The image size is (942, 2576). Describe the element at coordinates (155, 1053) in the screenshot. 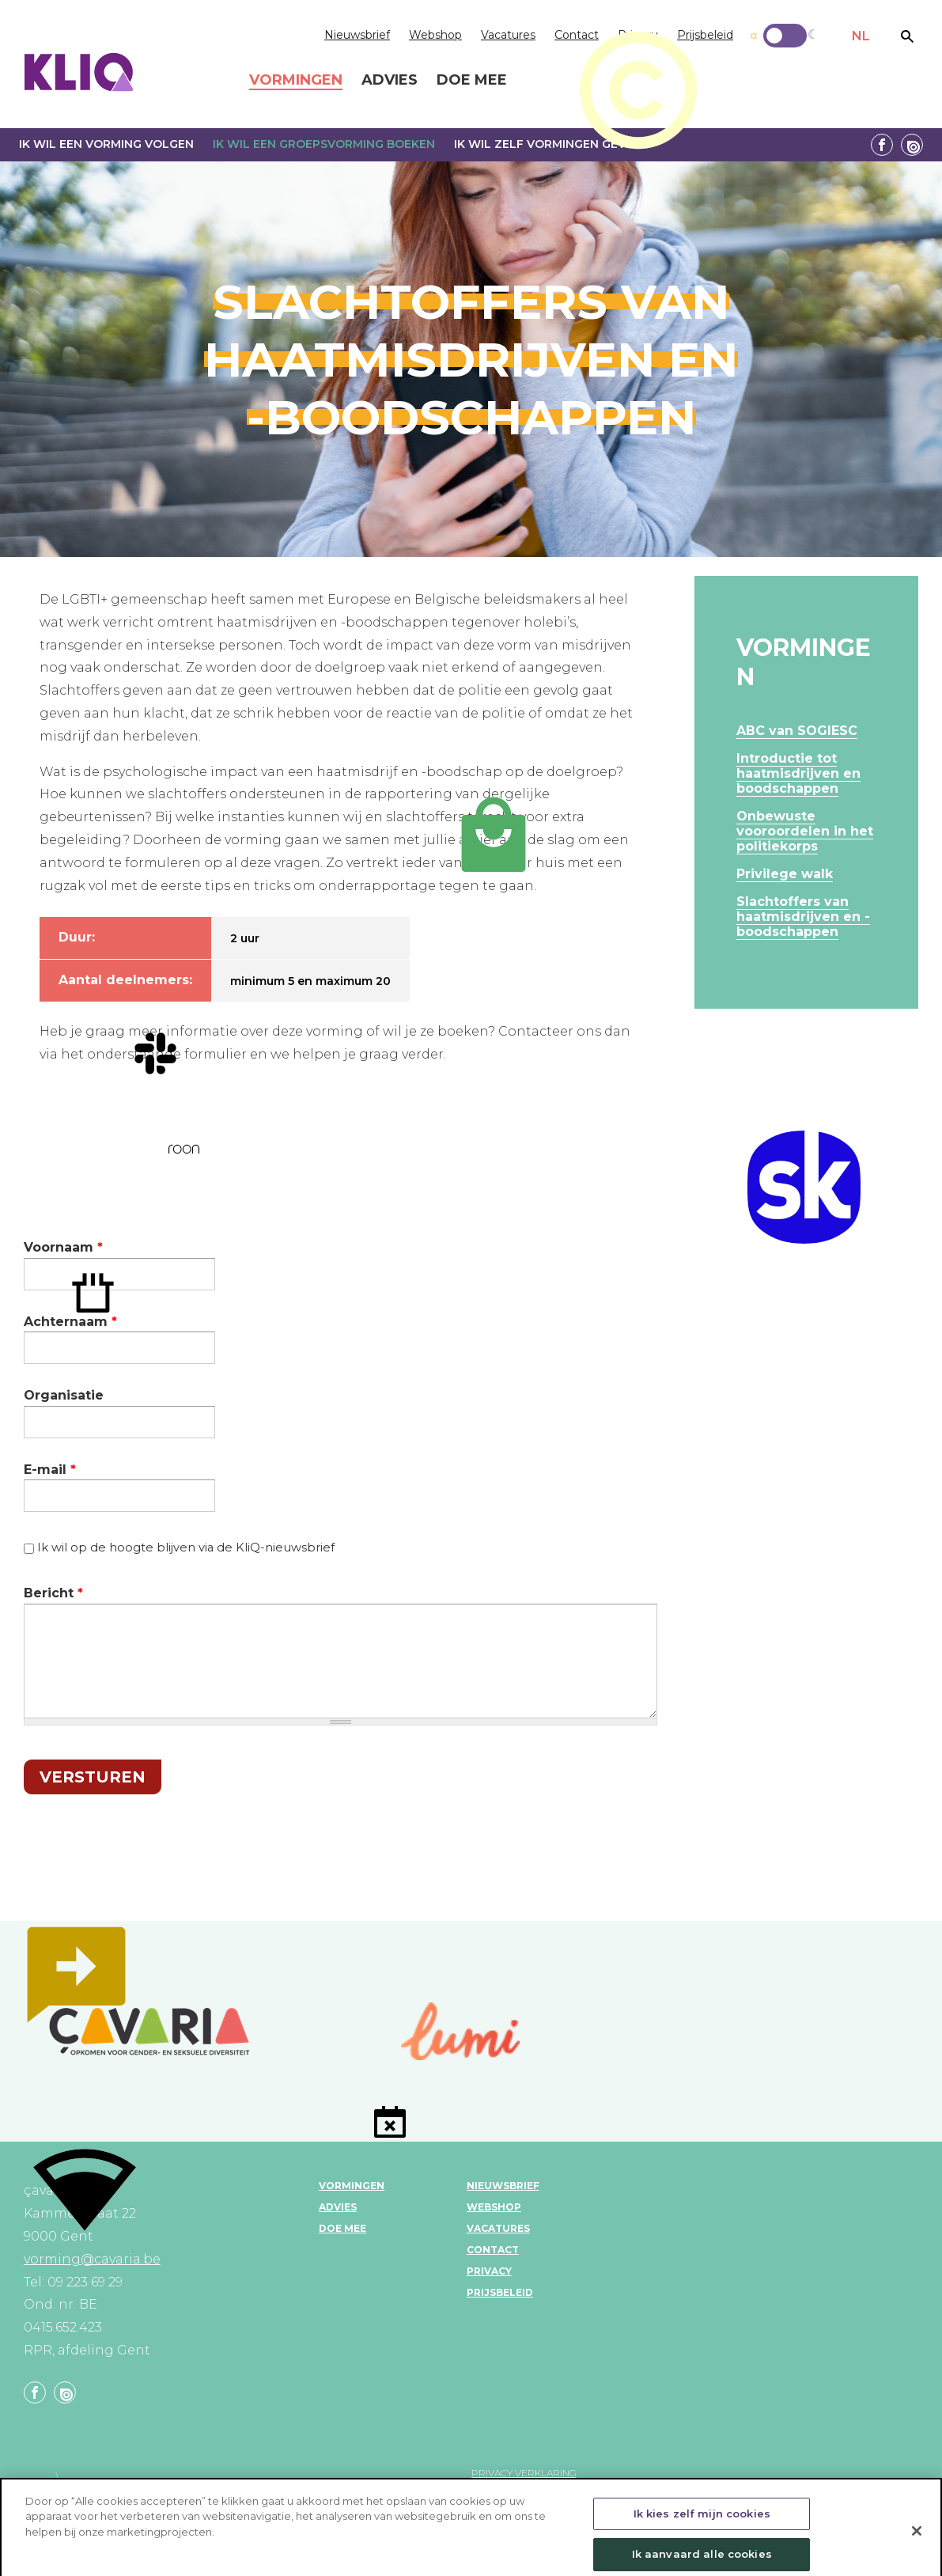

I see `open Slack messaging app` at that location.